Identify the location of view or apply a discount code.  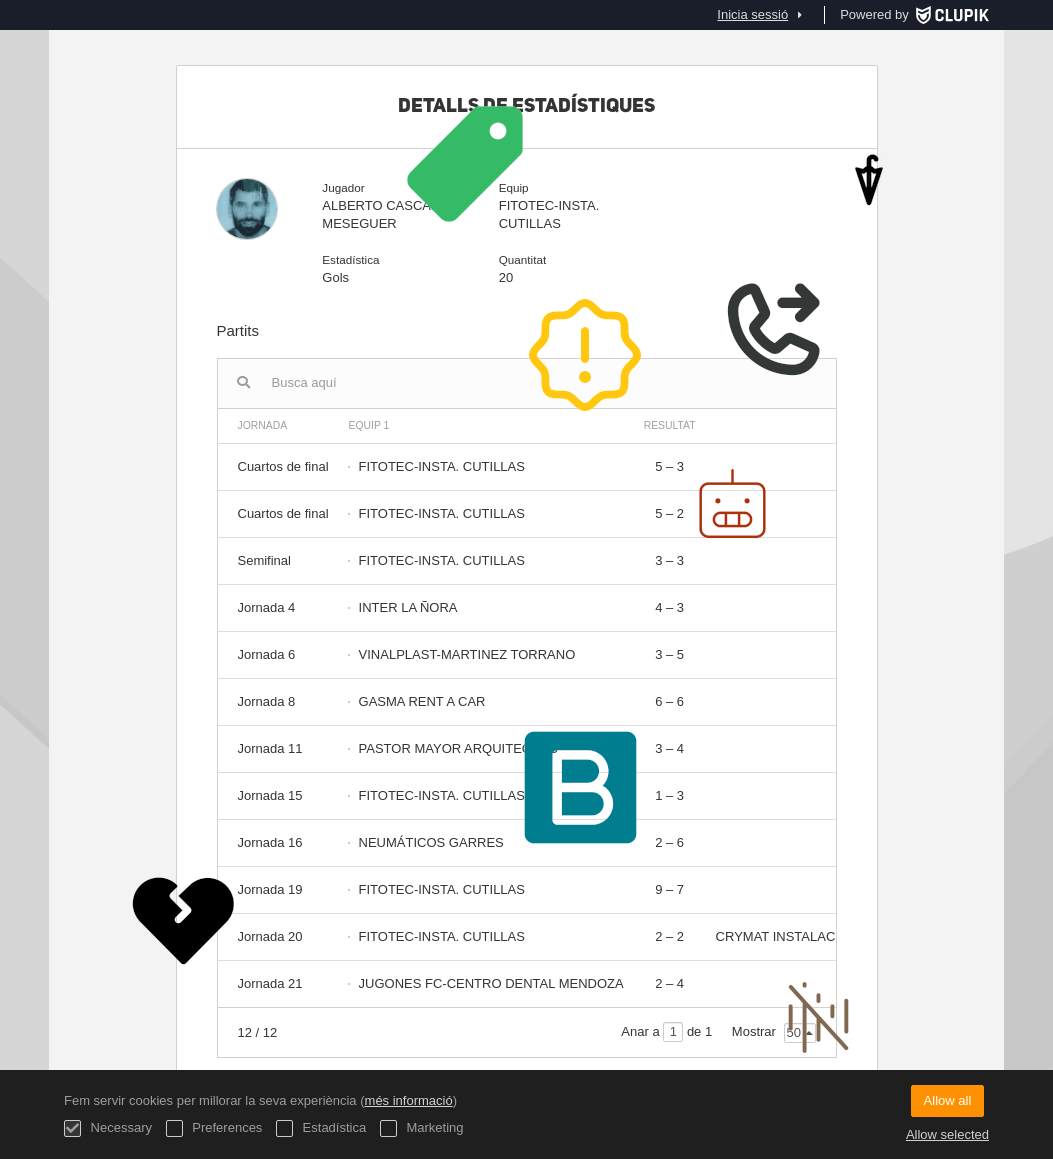
(465, 164).